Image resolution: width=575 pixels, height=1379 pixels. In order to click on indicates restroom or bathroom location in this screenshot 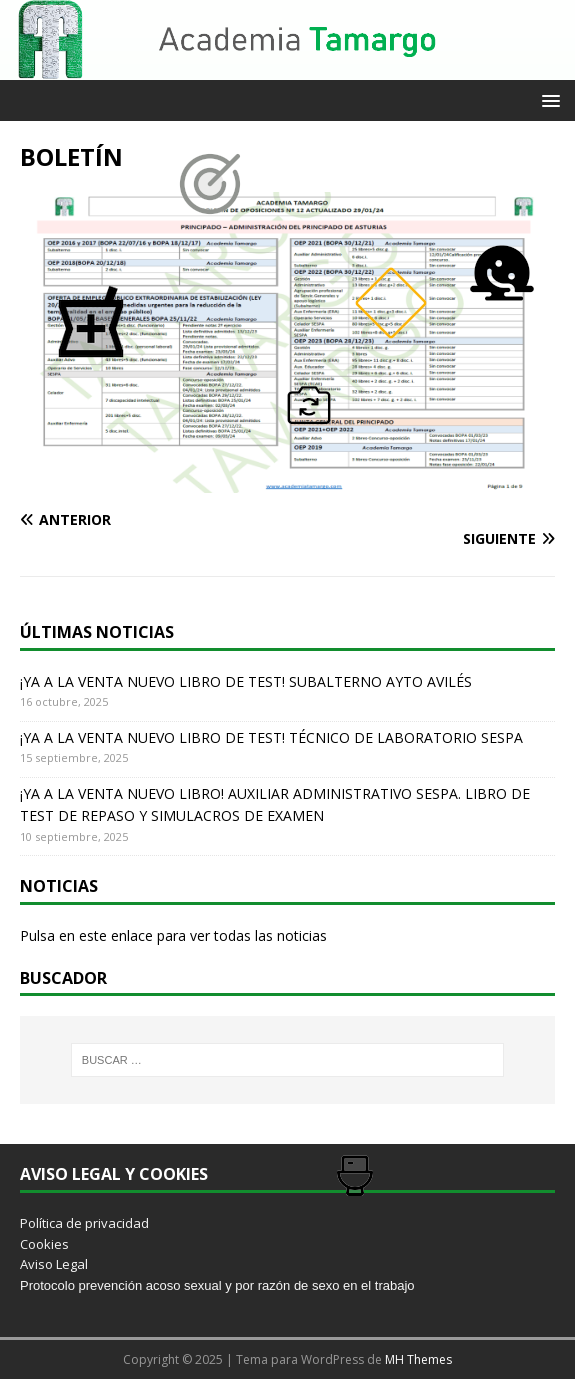, I will do `click(355, 1175)`.